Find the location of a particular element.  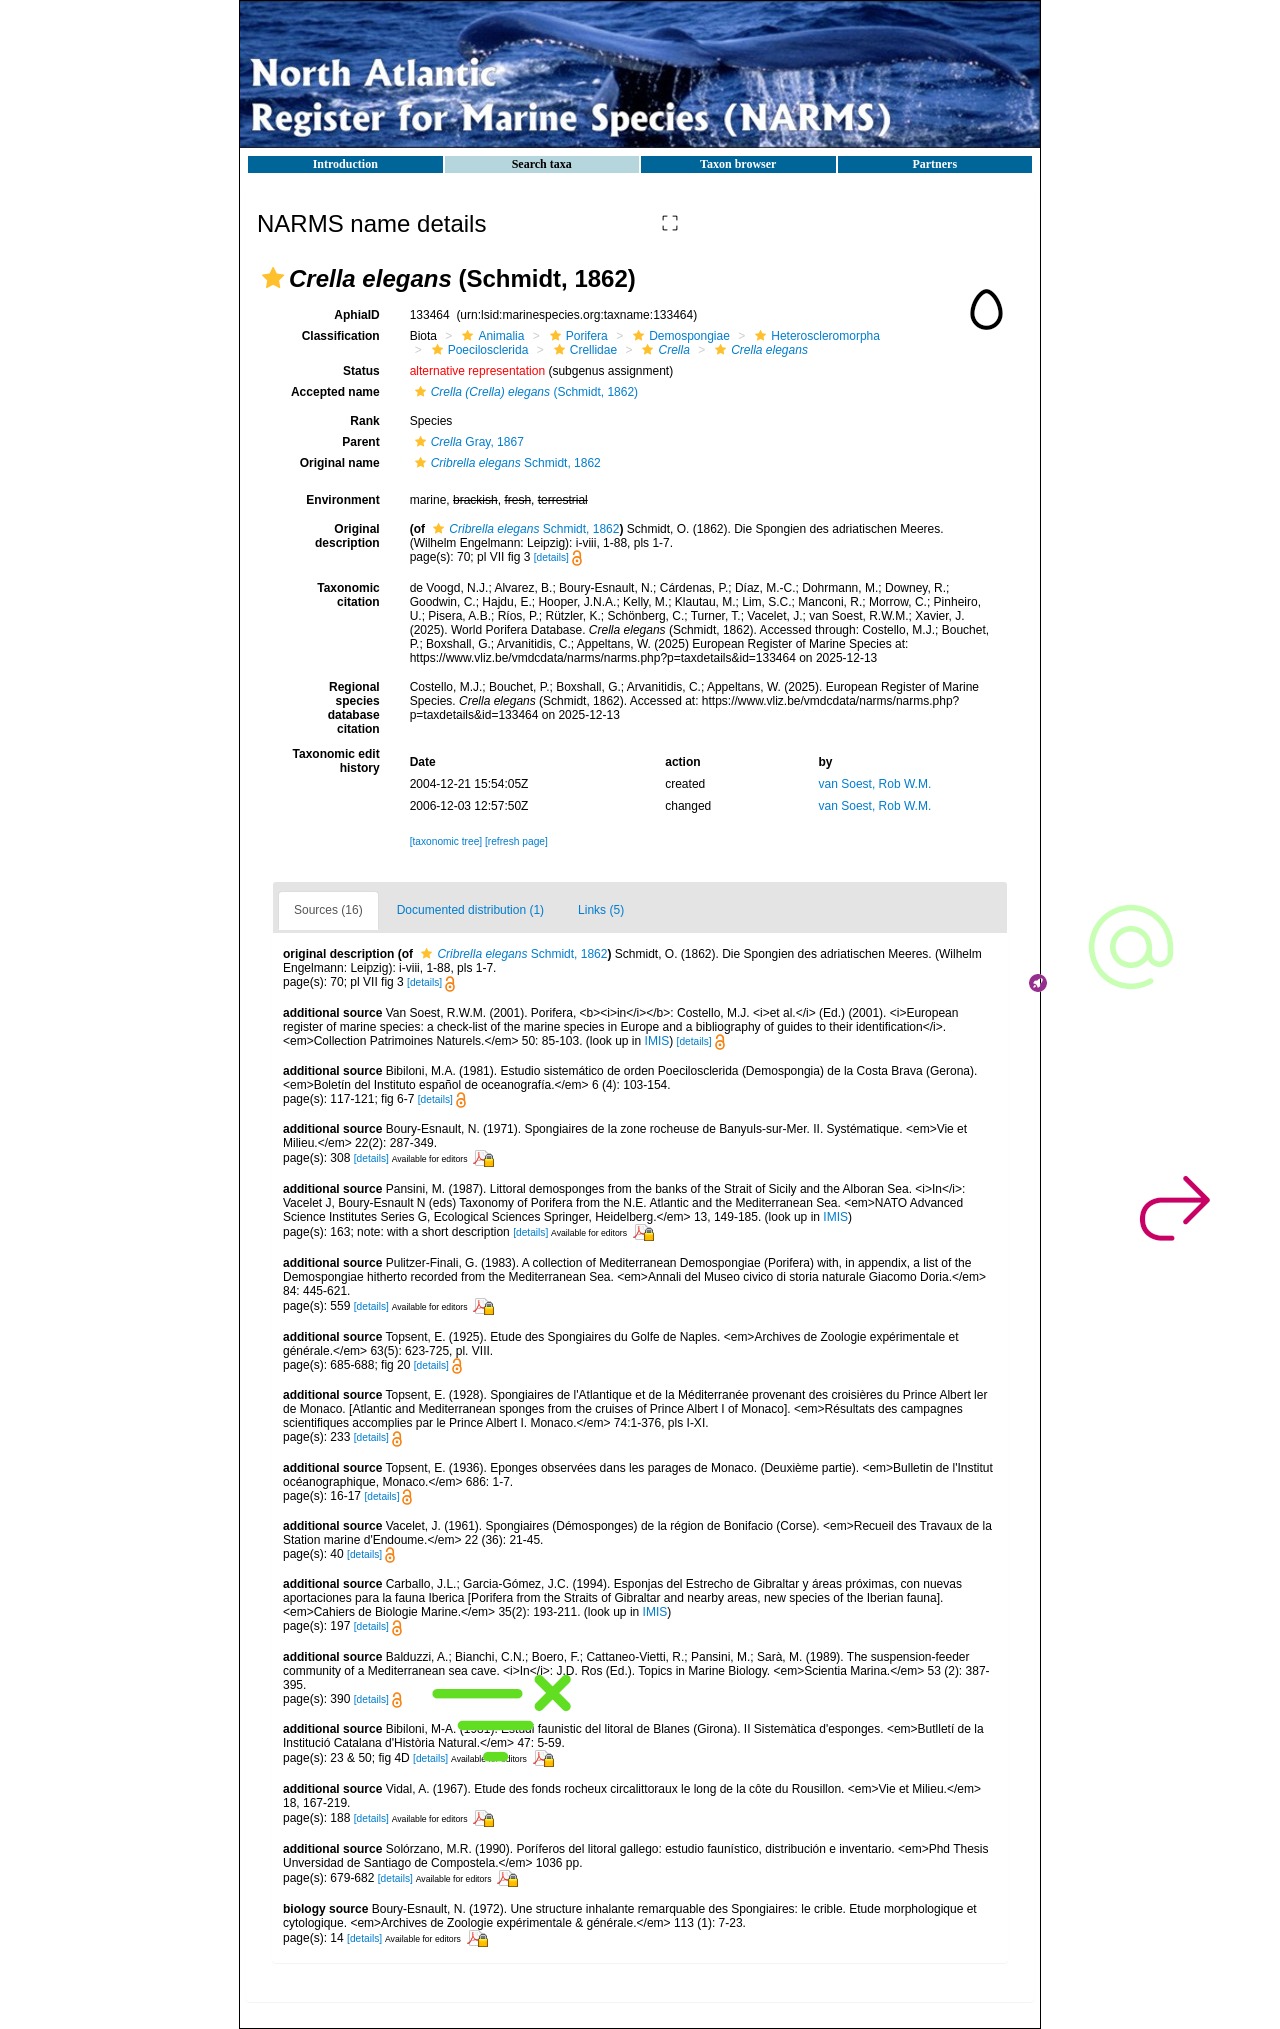

boost or promote a post in your feed is located at coordinates (1038, 983).